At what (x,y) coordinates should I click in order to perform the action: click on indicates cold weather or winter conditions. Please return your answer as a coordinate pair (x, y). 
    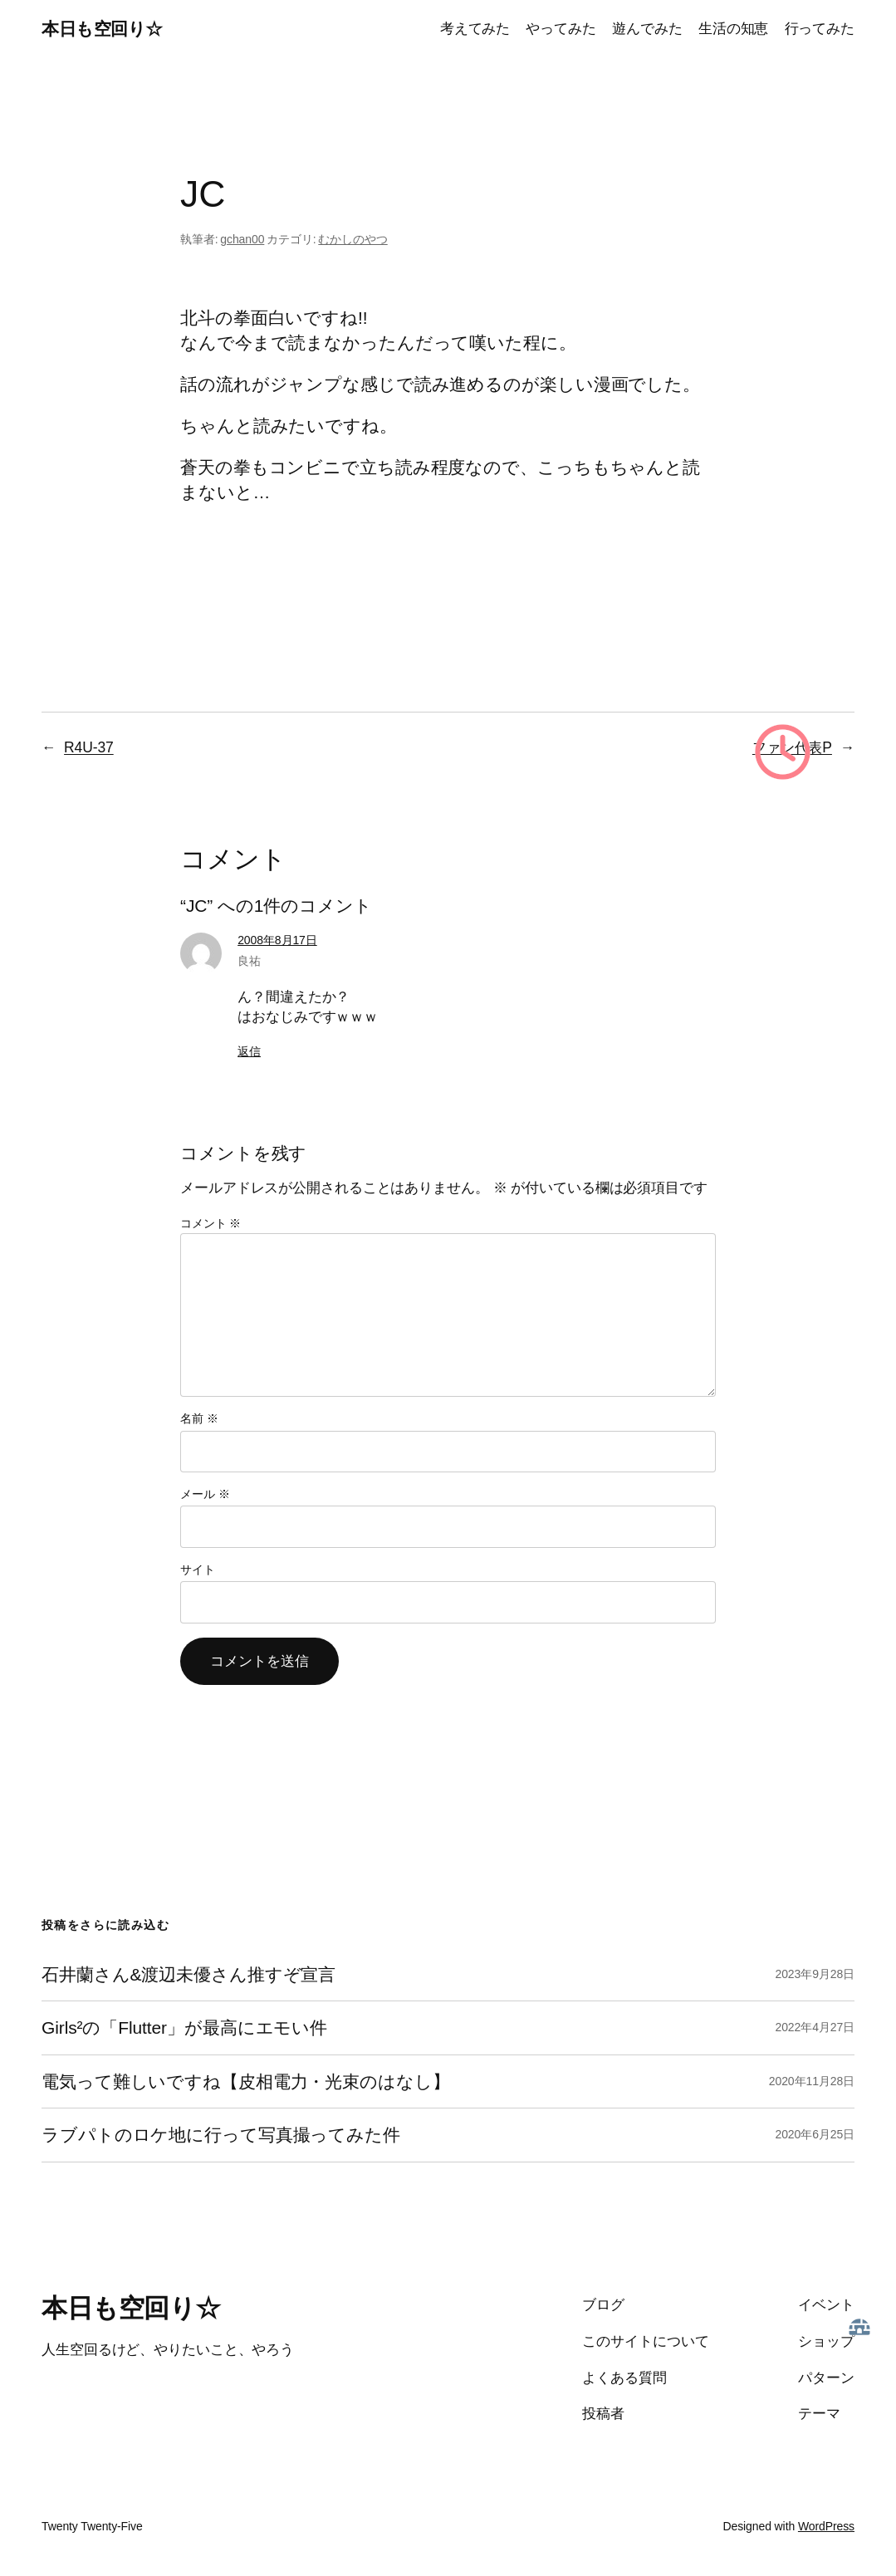
    Looking at the image, I should click on (859, 2327).